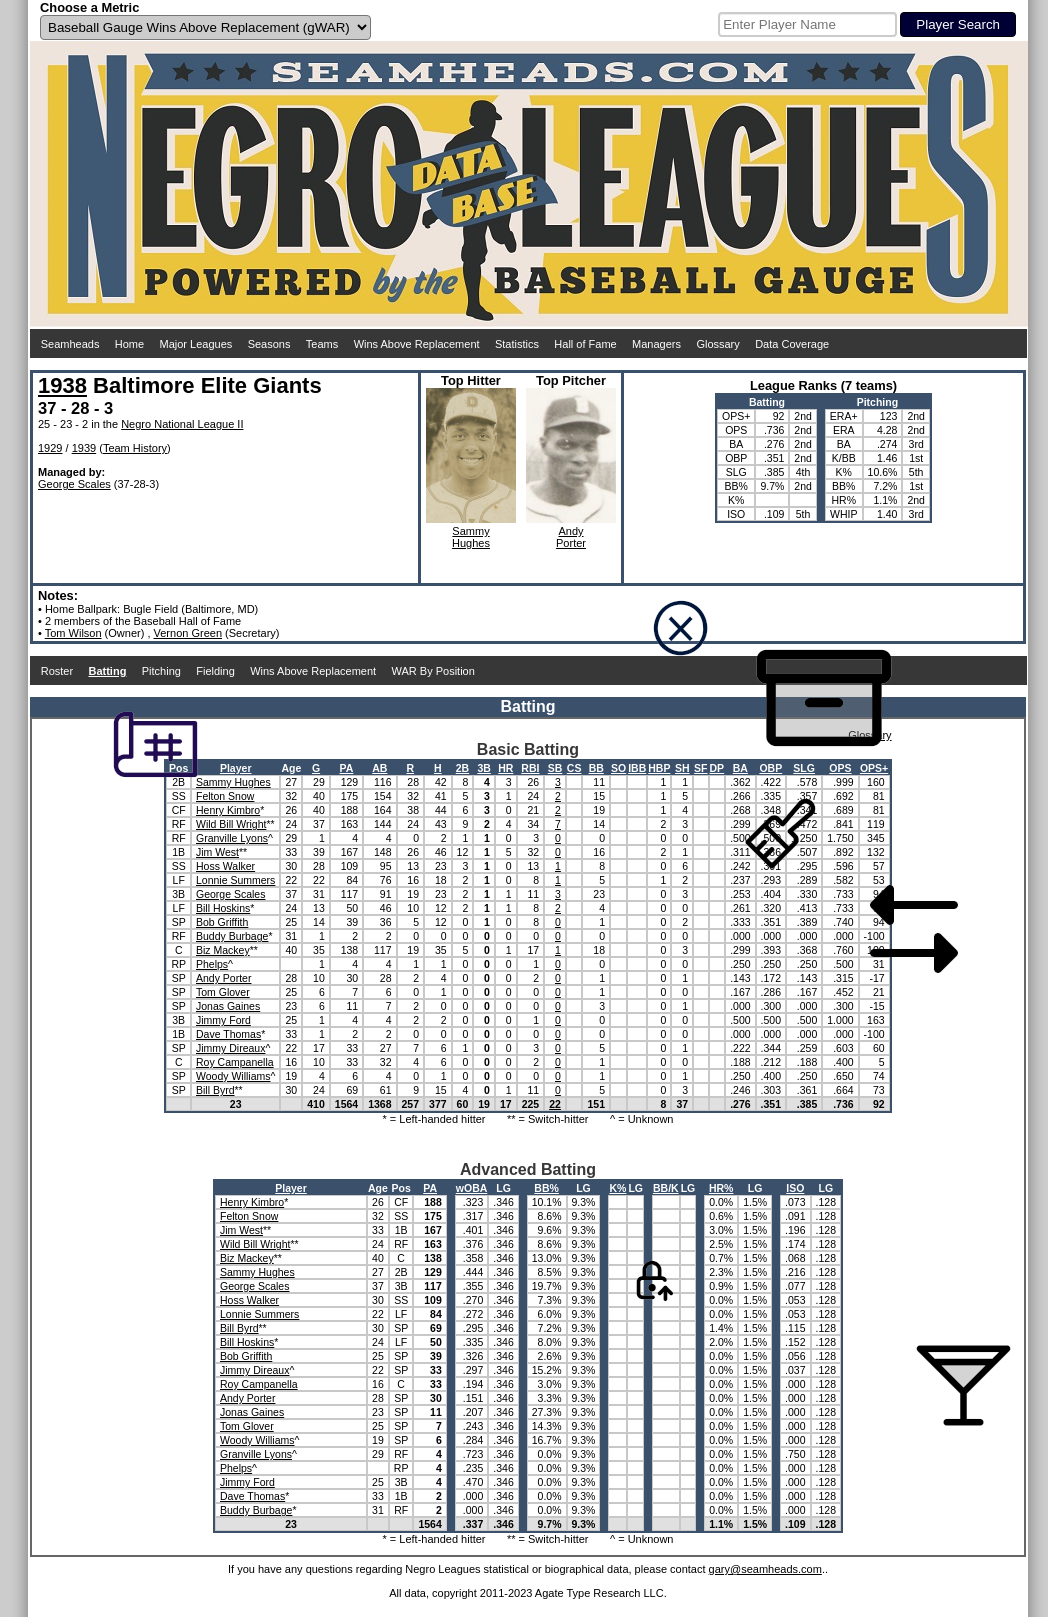 Image resolution: width=1048 pixels, height=1617 pixels. What do you see at coordinates (155, 747) in the screenshot?
I see `view project blueprints or technical plans` at bounding box center [155, 747].